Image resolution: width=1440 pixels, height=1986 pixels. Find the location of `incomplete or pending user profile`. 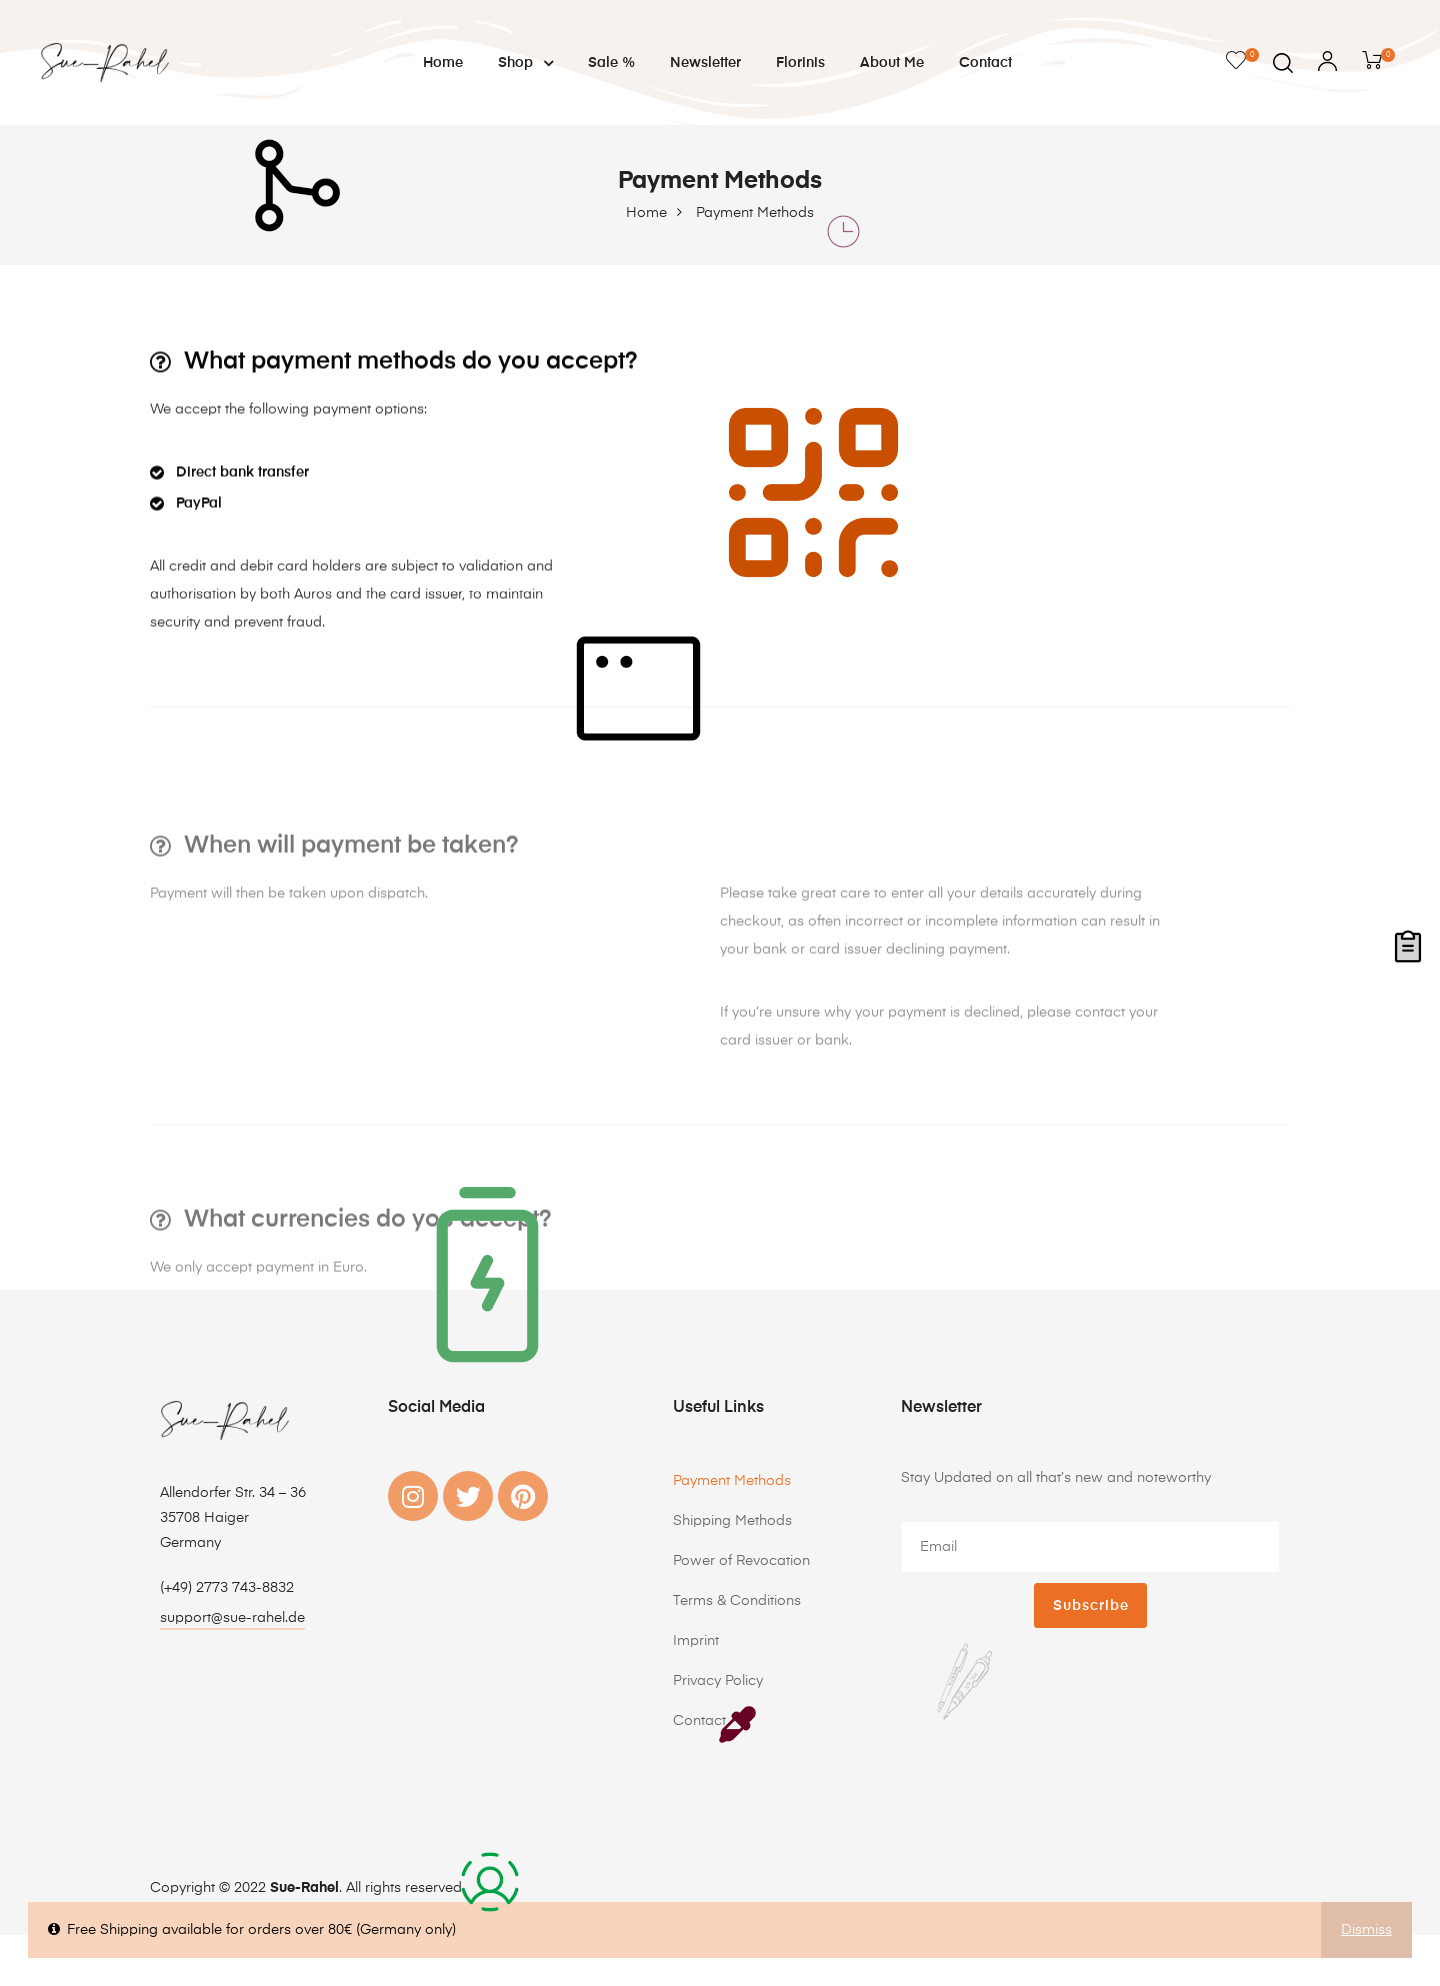

incomplete or pending user profile is located at coordinates (490, 1882).